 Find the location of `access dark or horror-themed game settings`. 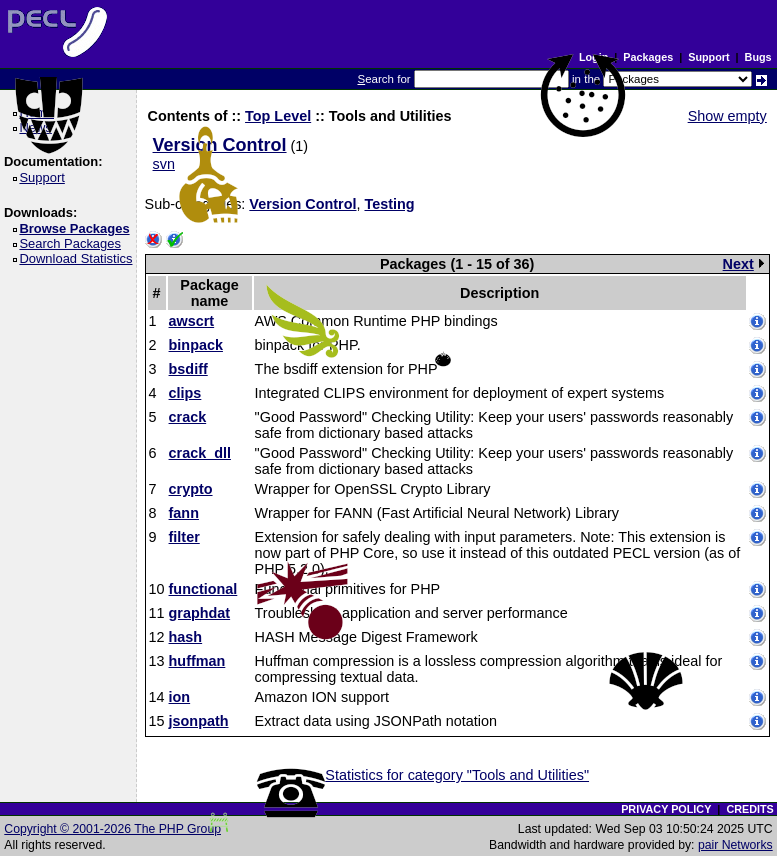

access dark or horror-themed game settings is located at coordinates (206, 174).